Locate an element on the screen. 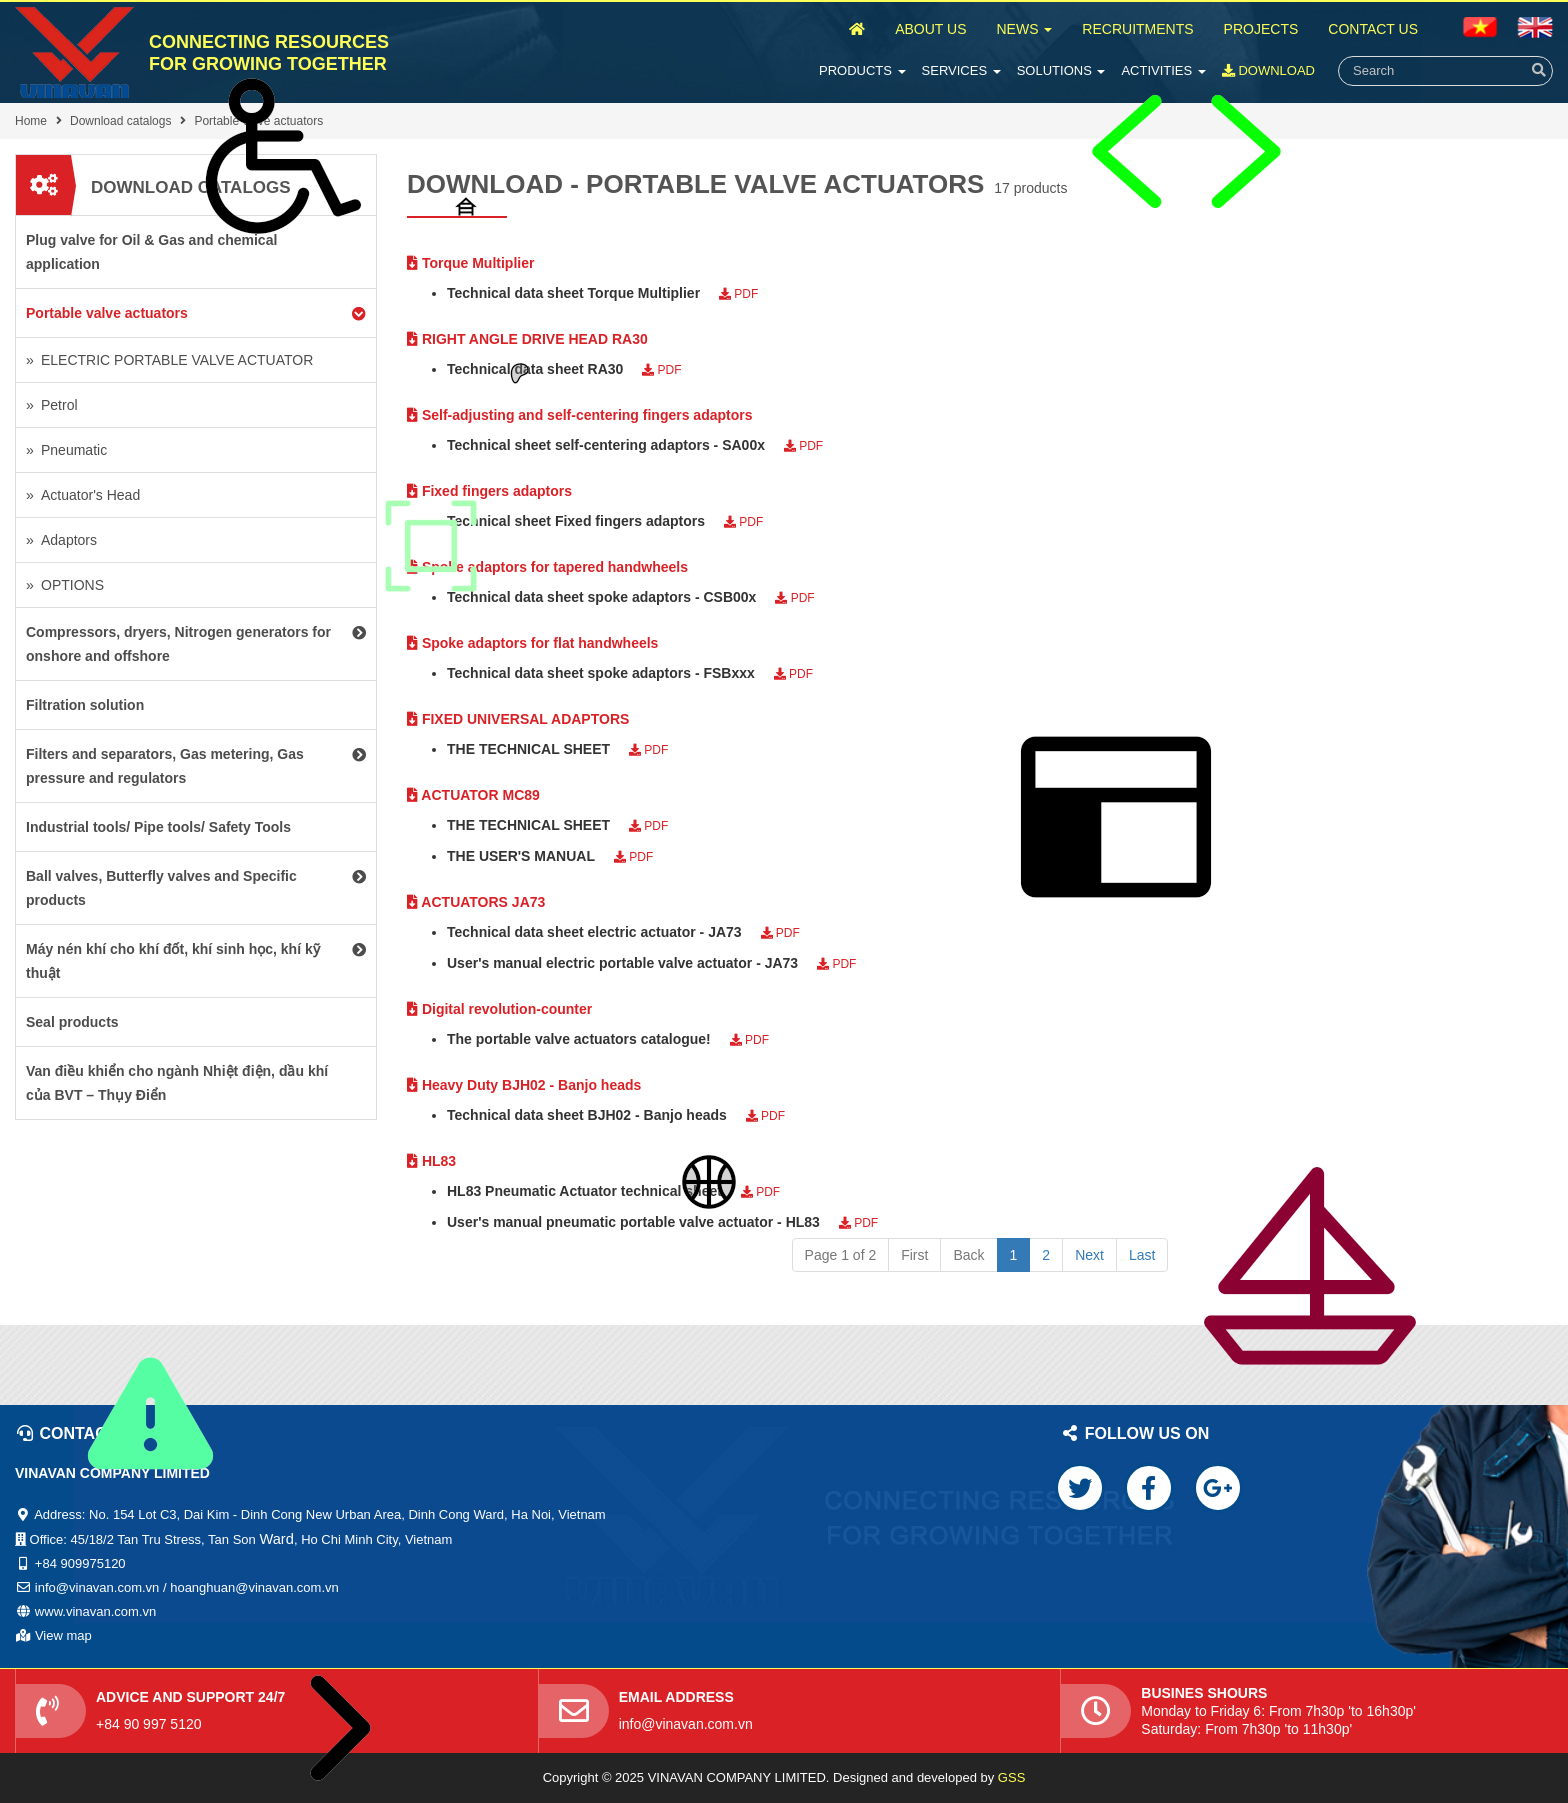 The height and width of the screenshot is (1803, 1568). navigate to the next item or screen is located at coordinates (333, 1728).